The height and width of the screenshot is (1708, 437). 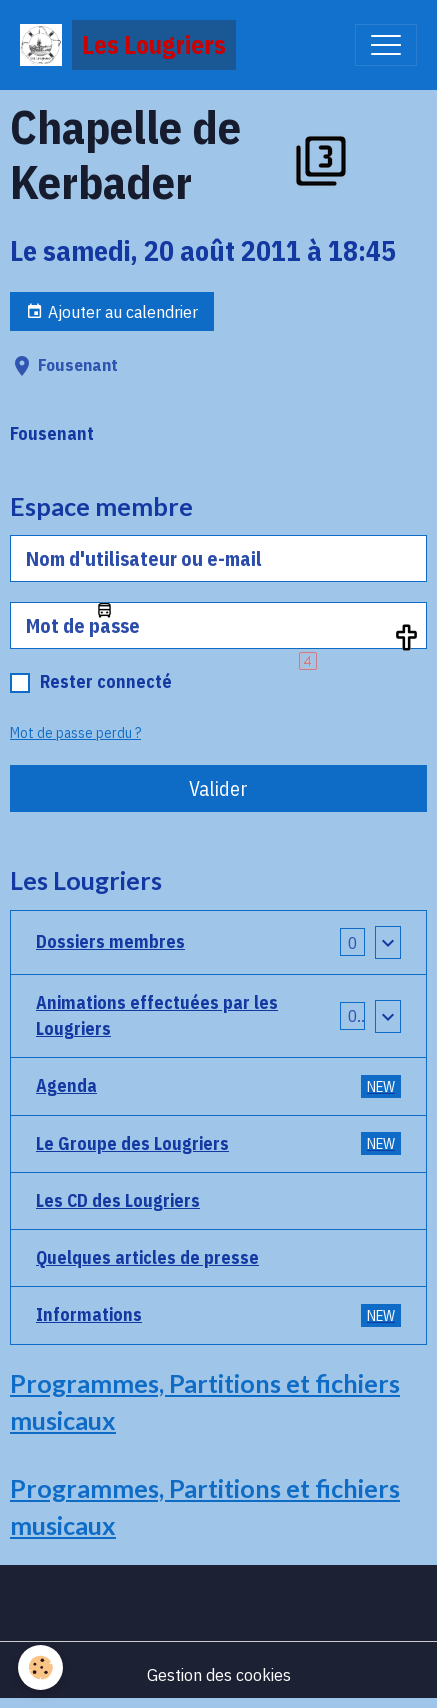 What do you see at coordinates (406, 637) in the screenshot?
I see `indicates a religious or faith-based feature` at bounding box center [406, 637].